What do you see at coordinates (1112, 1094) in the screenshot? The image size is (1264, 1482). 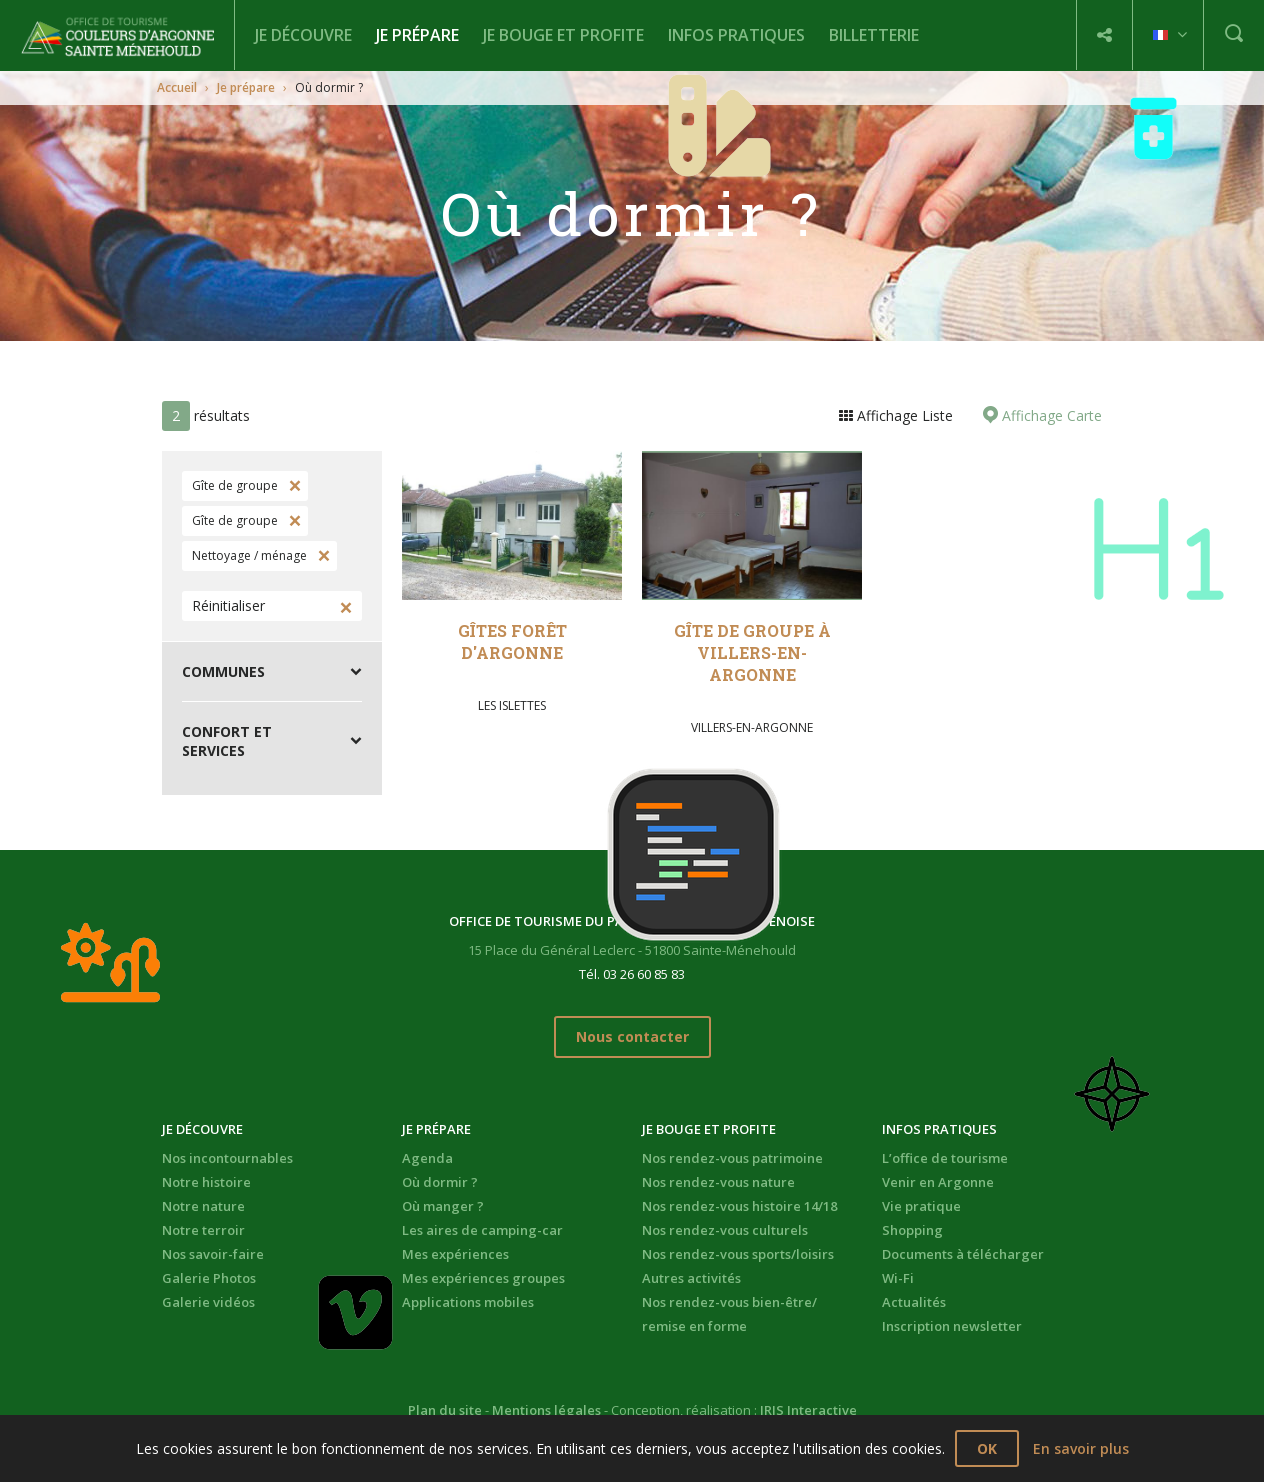 I see `access navigation or orientation tools` at bounding box center [1112, 1094].